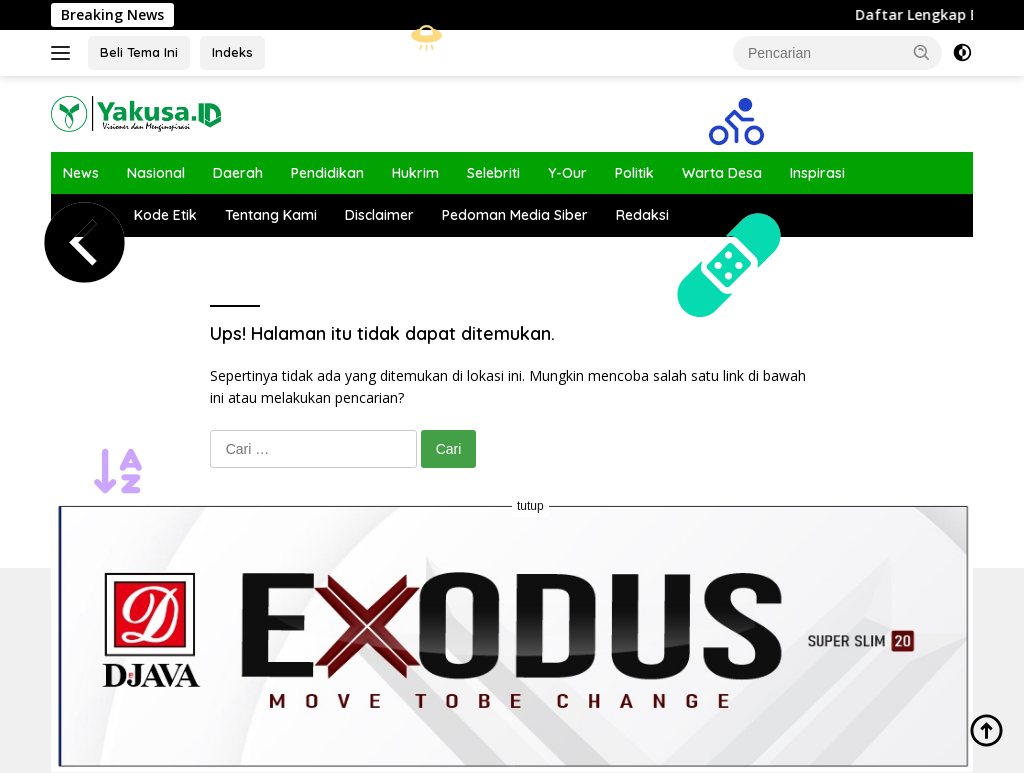 This screenshot has width=1024, height=773. Describe the element at coordinates (736, 123) in the screenshot. I see `access bike rental or cycling options` at that location.